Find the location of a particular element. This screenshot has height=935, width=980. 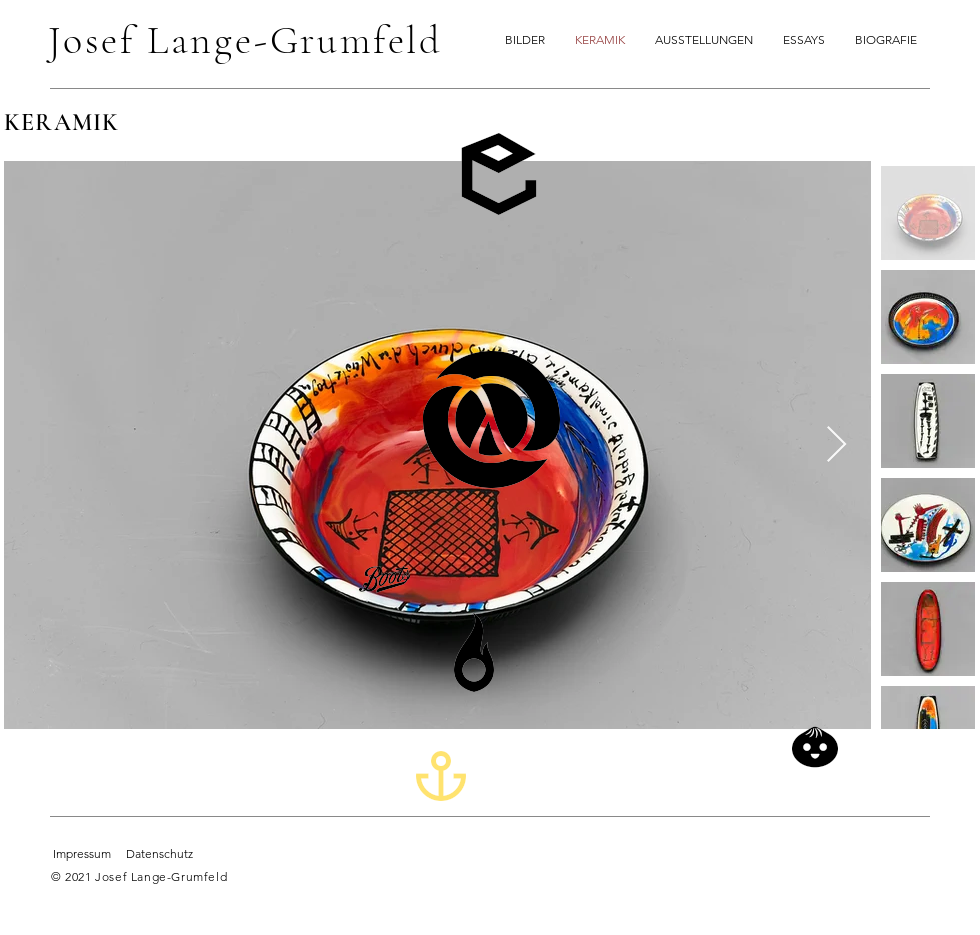

open the Boots pharmacy app is located at coordinates (384, 579).